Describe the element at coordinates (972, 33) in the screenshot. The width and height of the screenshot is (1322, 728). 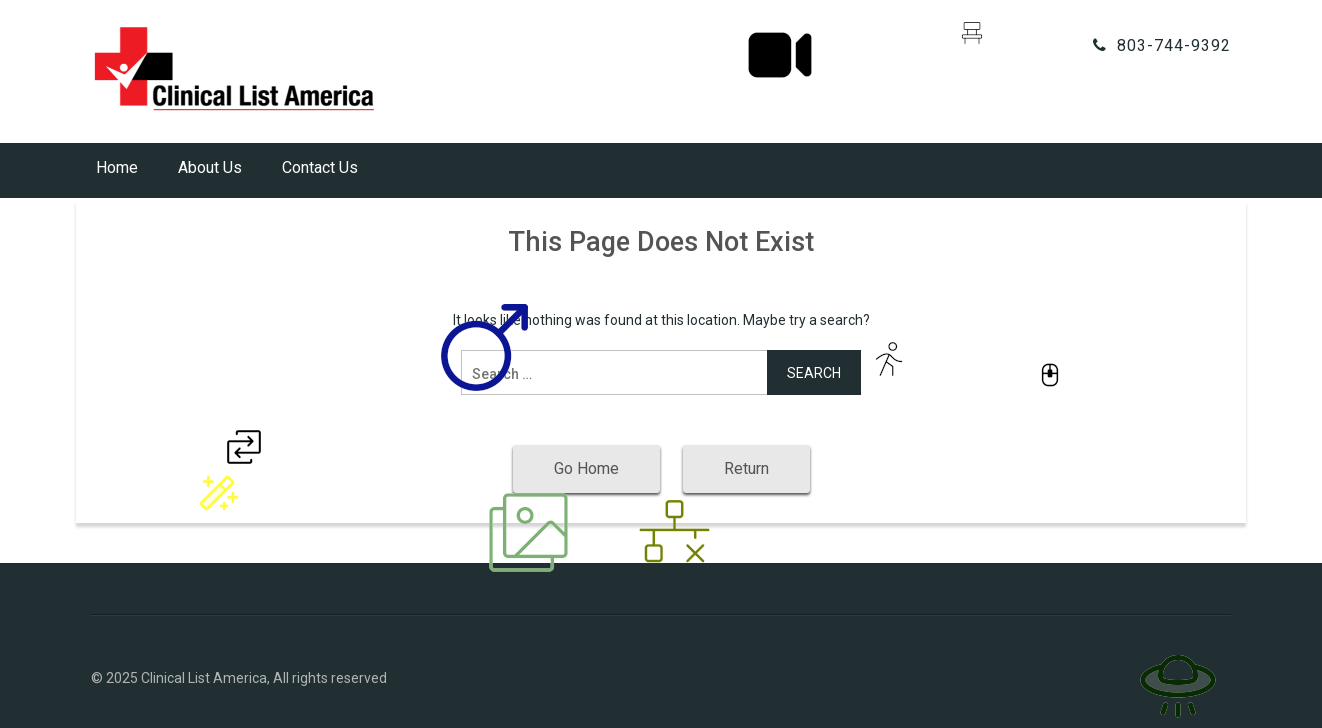
I see `browse furniture or seating options` at that location.